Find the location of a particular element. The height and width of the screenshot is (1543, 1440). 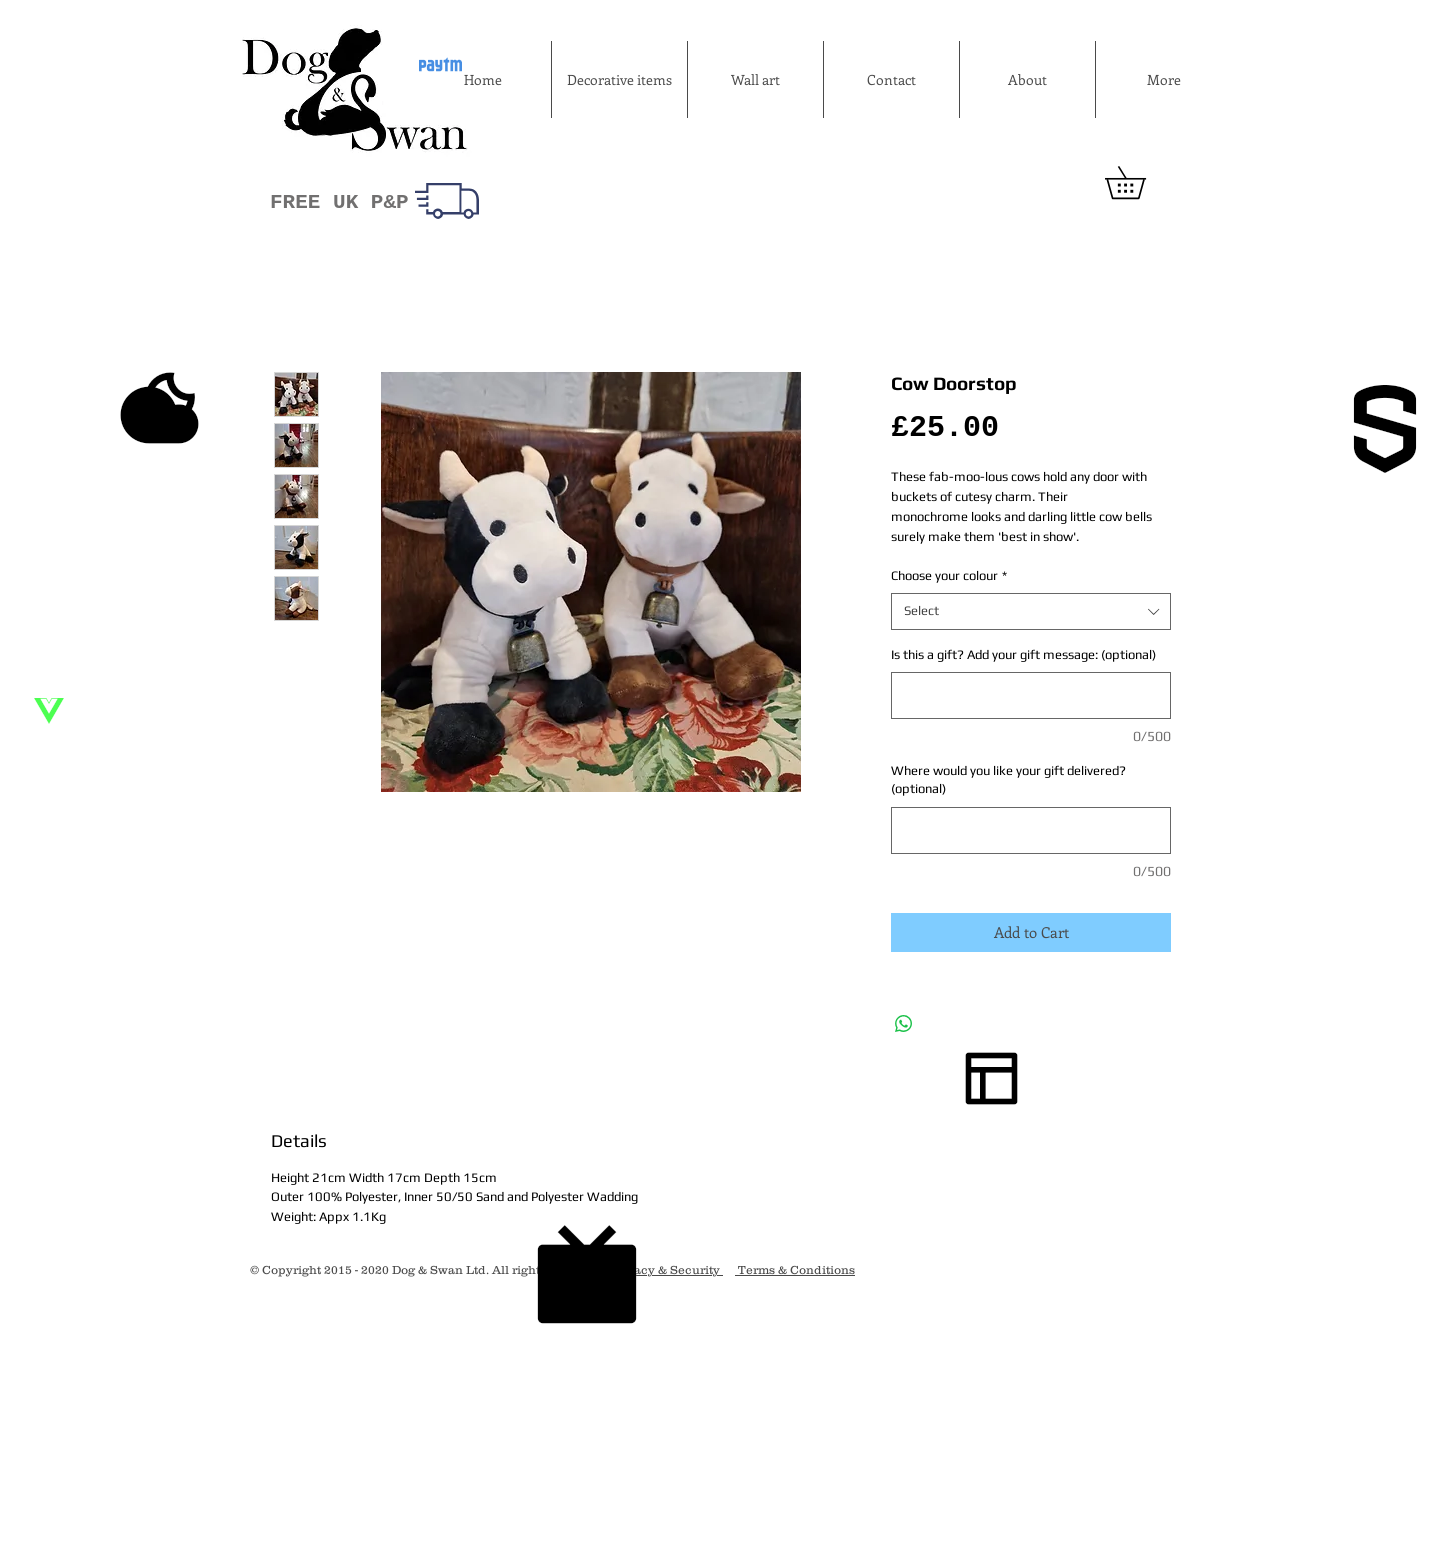

indicates partly cloudy night weather is located at coordinates (159, 411).